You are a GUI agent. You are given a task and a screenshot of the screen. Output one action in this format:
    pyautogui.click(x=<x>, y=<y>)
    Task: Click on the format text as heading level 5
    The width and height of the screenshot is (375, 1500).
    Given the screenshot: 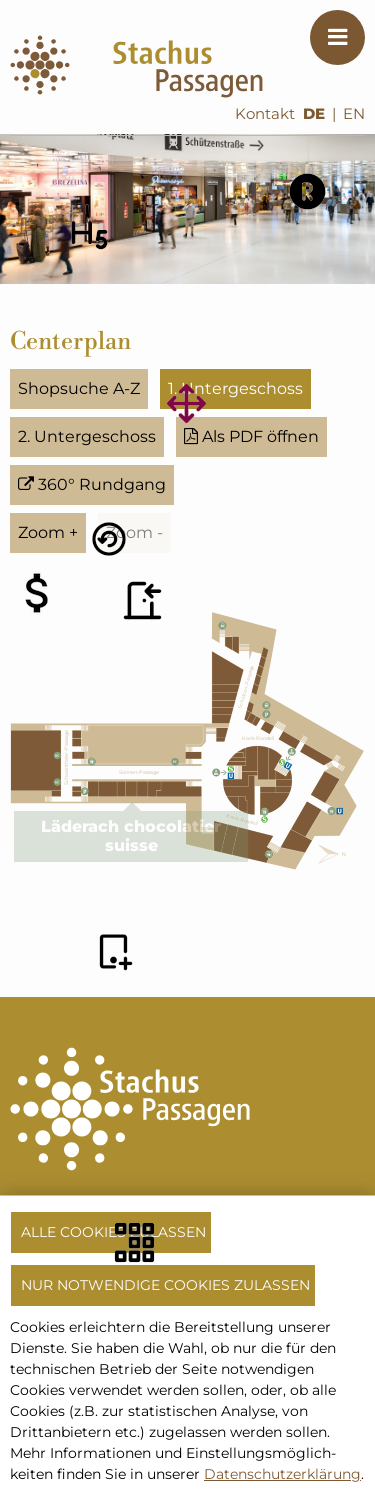 What is the action you would take?
    pyautogui.click(x=87, y=234)
    